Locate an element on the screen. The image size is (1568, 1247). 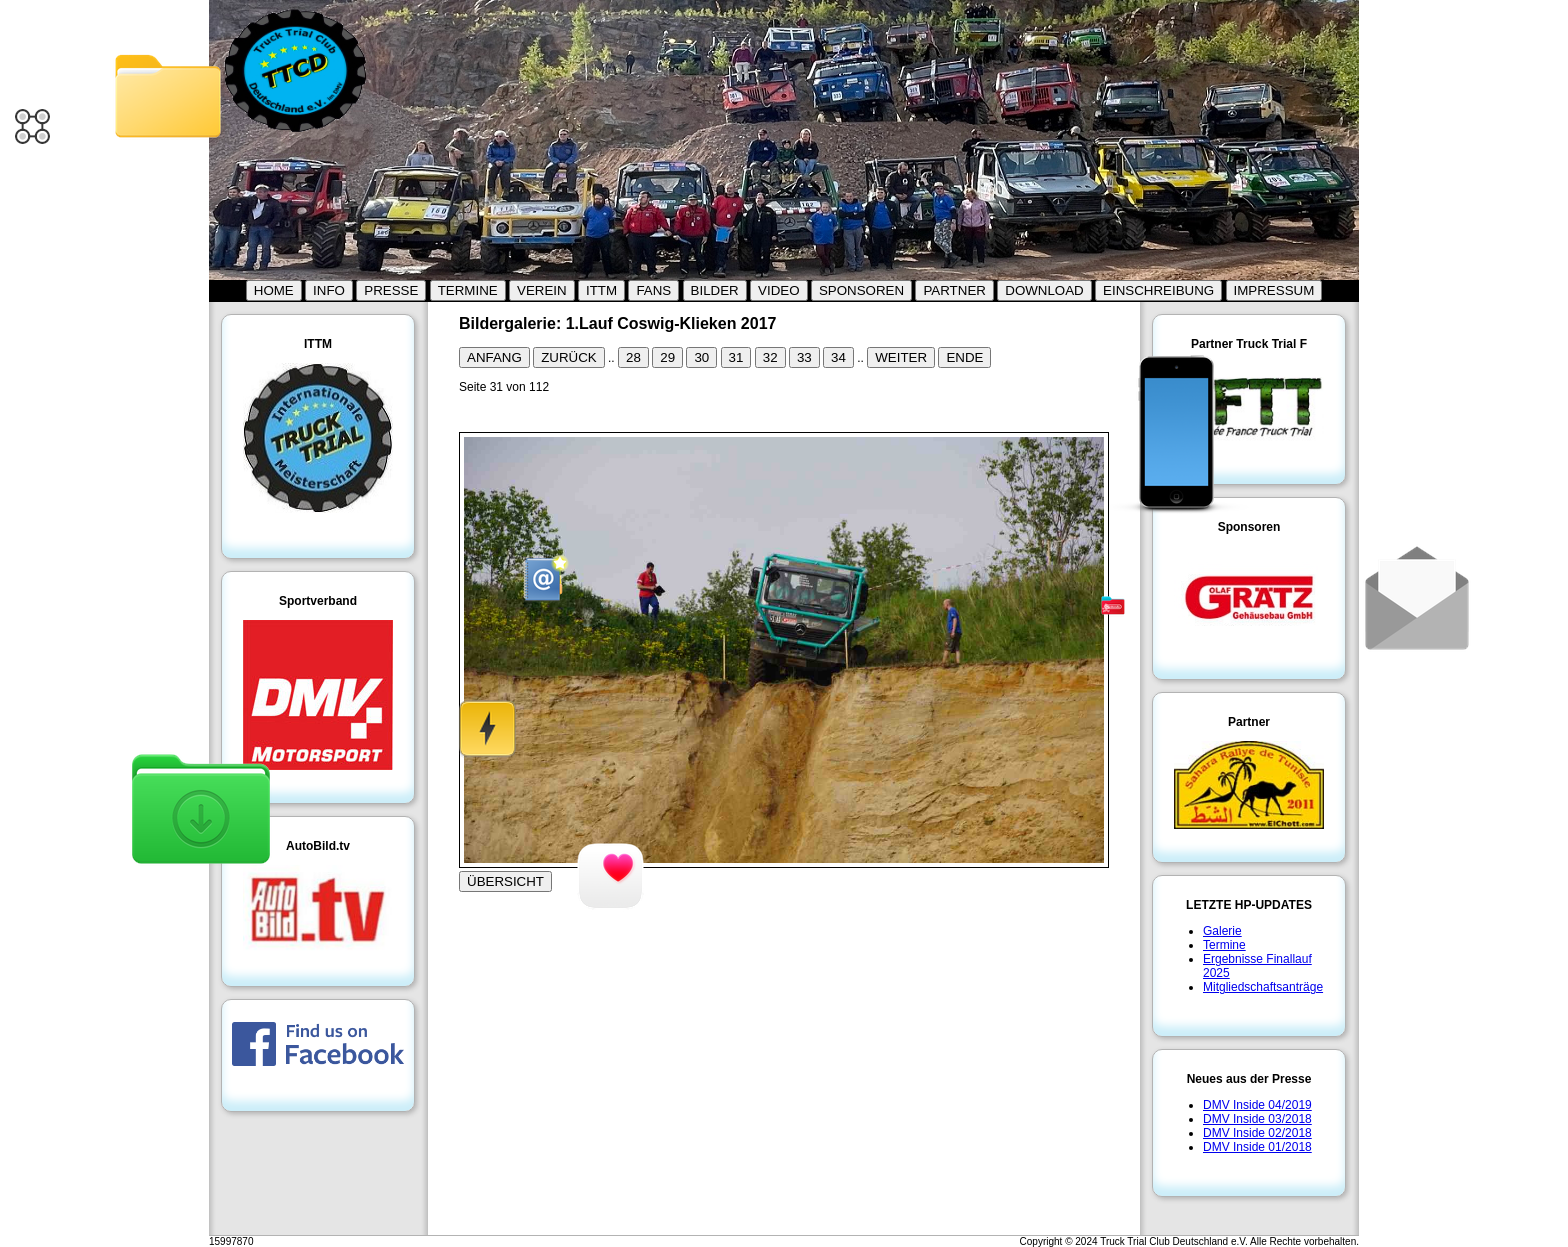
open folder to view contents is located at coordinates (168, 99).